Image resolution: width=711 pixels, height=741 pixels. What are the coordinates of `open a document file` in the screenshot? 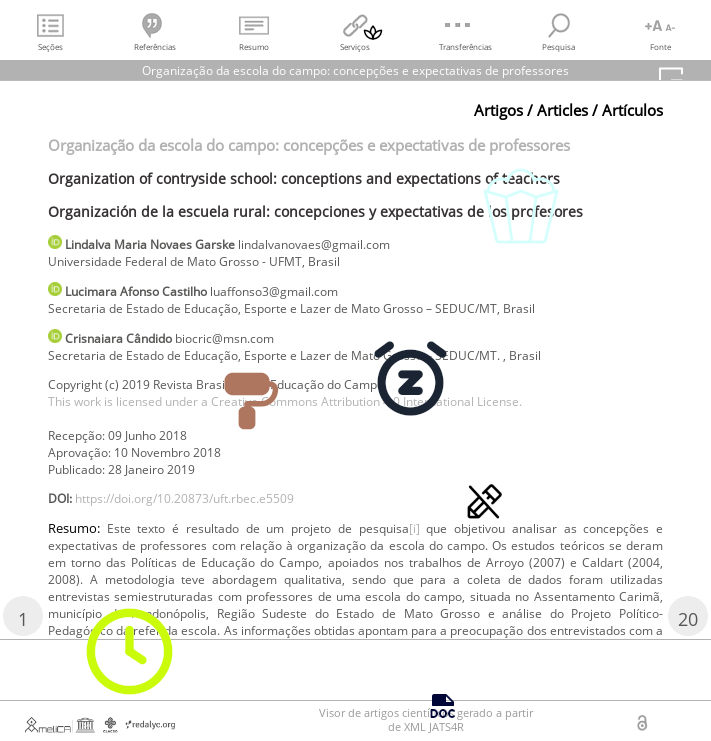 It's located at (443, 707).